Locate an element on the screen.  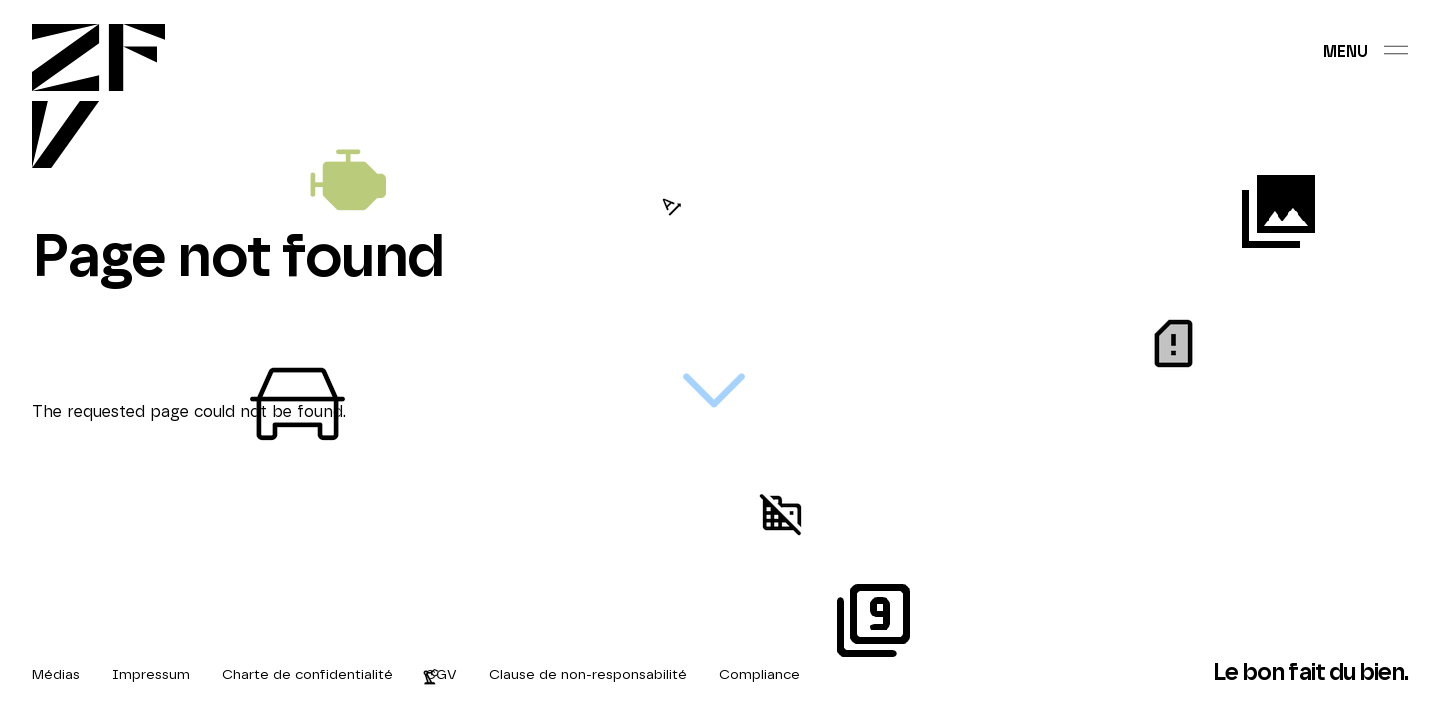
indicates a website or domain is unavailable is located at coordinates (782, 513).